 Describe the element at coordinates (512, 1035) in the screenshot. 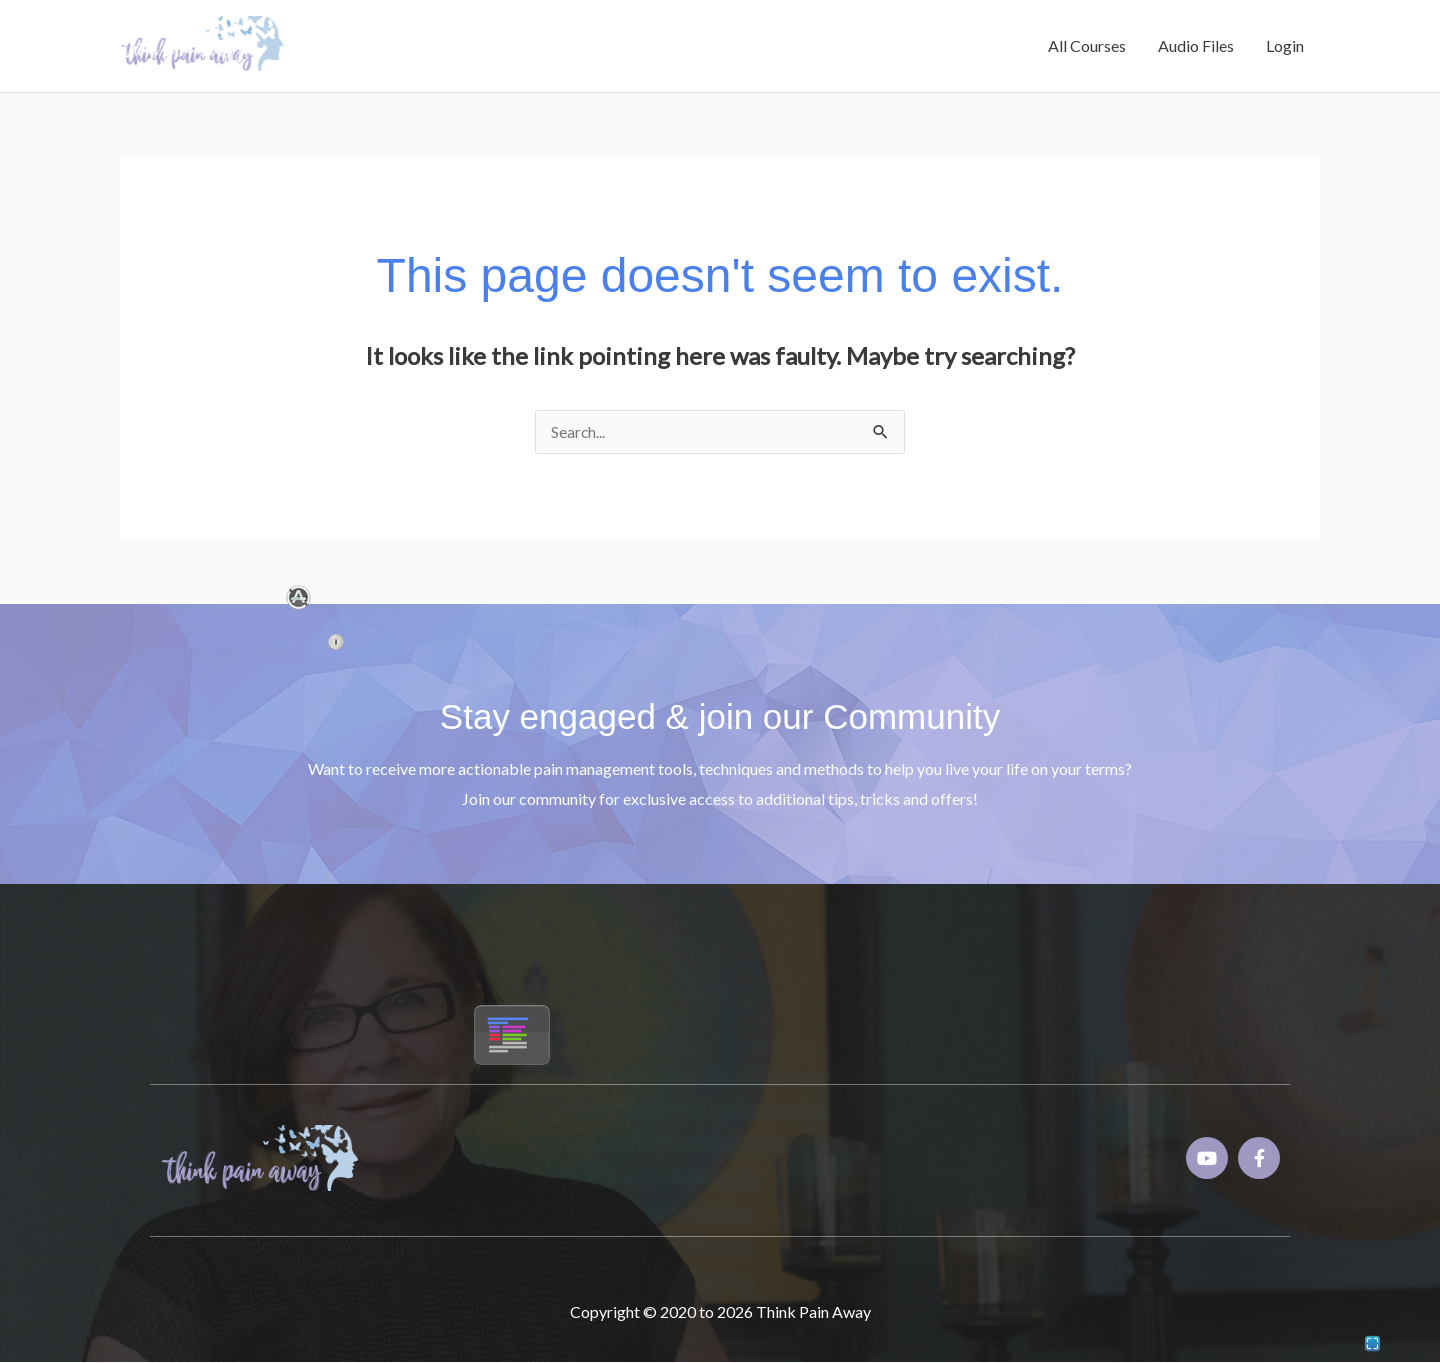

I see `open the software development environment` at that location.